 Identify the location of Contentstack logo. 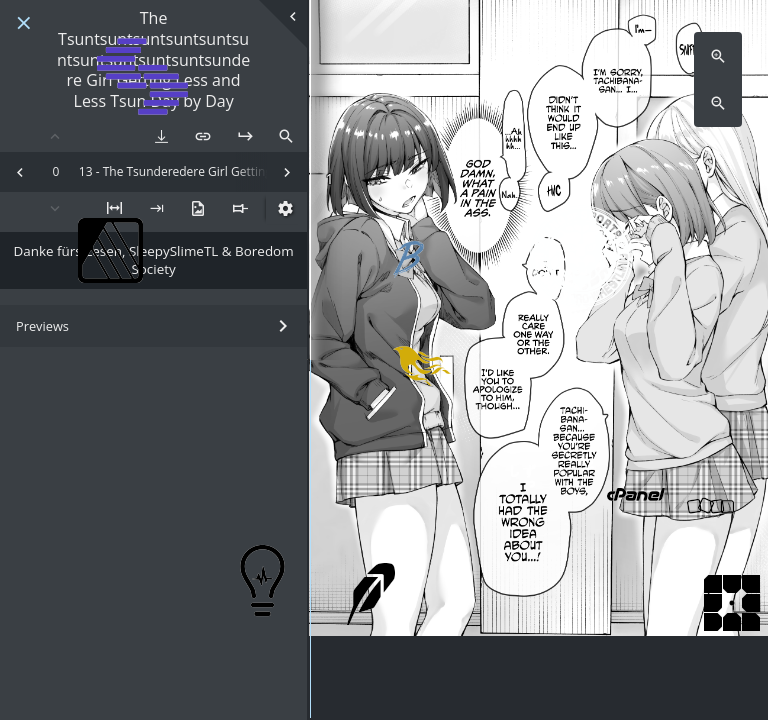
(142, 76).